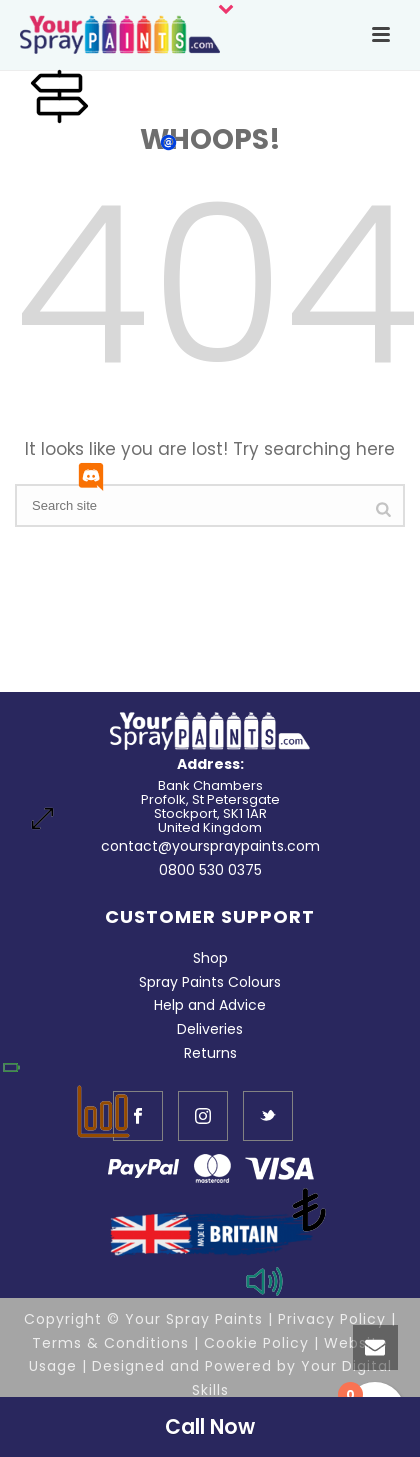 The width and height of the screenshot is (420, 1457). What do you see at coordinates (168, 142) in the screenshot?
I see `access email or contact options` at bounding box center [168, 142].